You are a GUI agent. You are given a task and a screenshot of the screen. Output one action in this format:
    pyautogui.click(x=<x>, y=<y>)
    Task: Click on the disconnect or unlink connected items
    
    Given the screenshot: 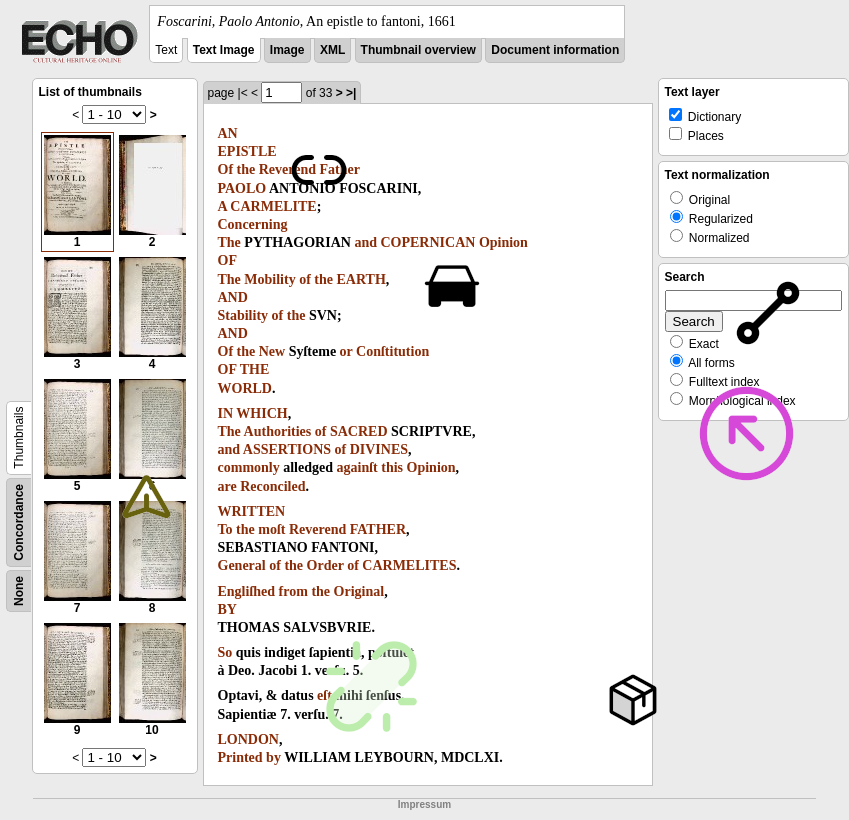 What is the action you would take?
    pyautogui.click(x=371, y=686)
    